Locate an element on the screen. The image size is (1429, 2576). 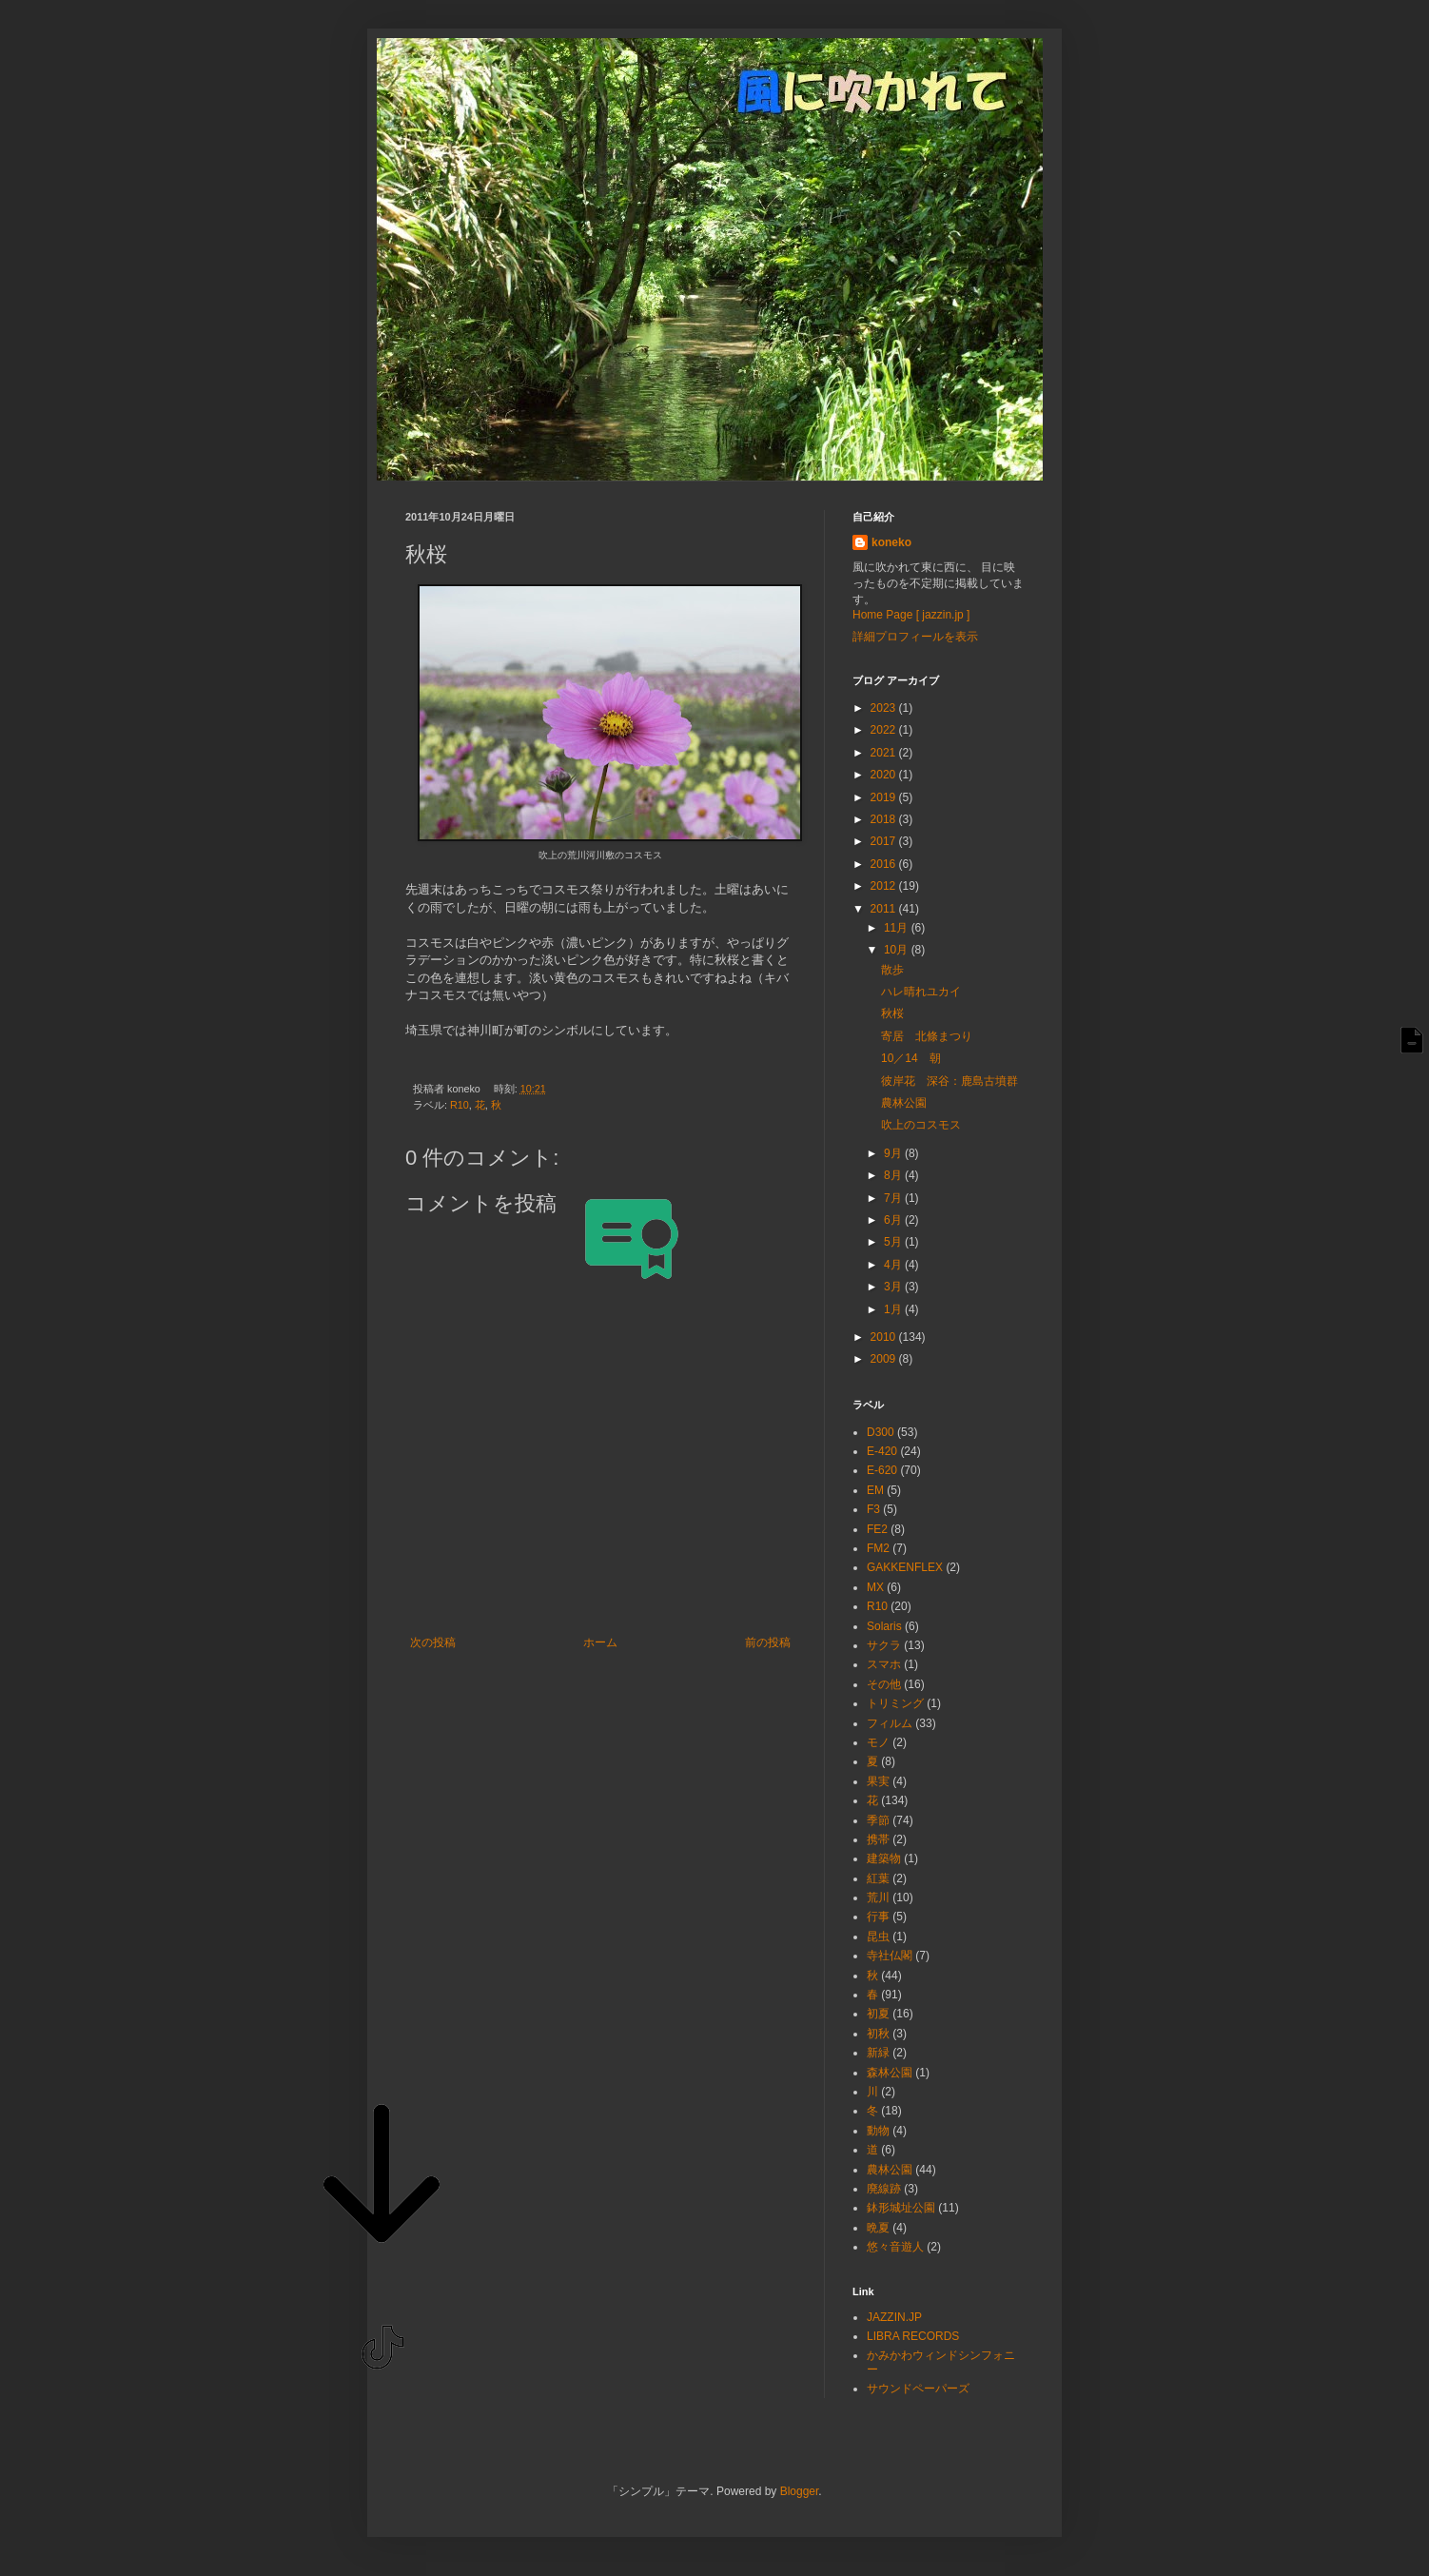
open the TikTok app is located at coordinates (382, 2348).